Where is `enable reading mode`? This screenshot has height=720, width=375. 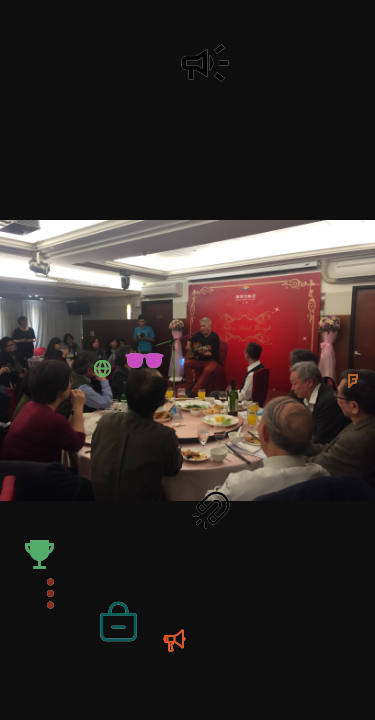 enable reading mode is located at coordinates (144, 360).